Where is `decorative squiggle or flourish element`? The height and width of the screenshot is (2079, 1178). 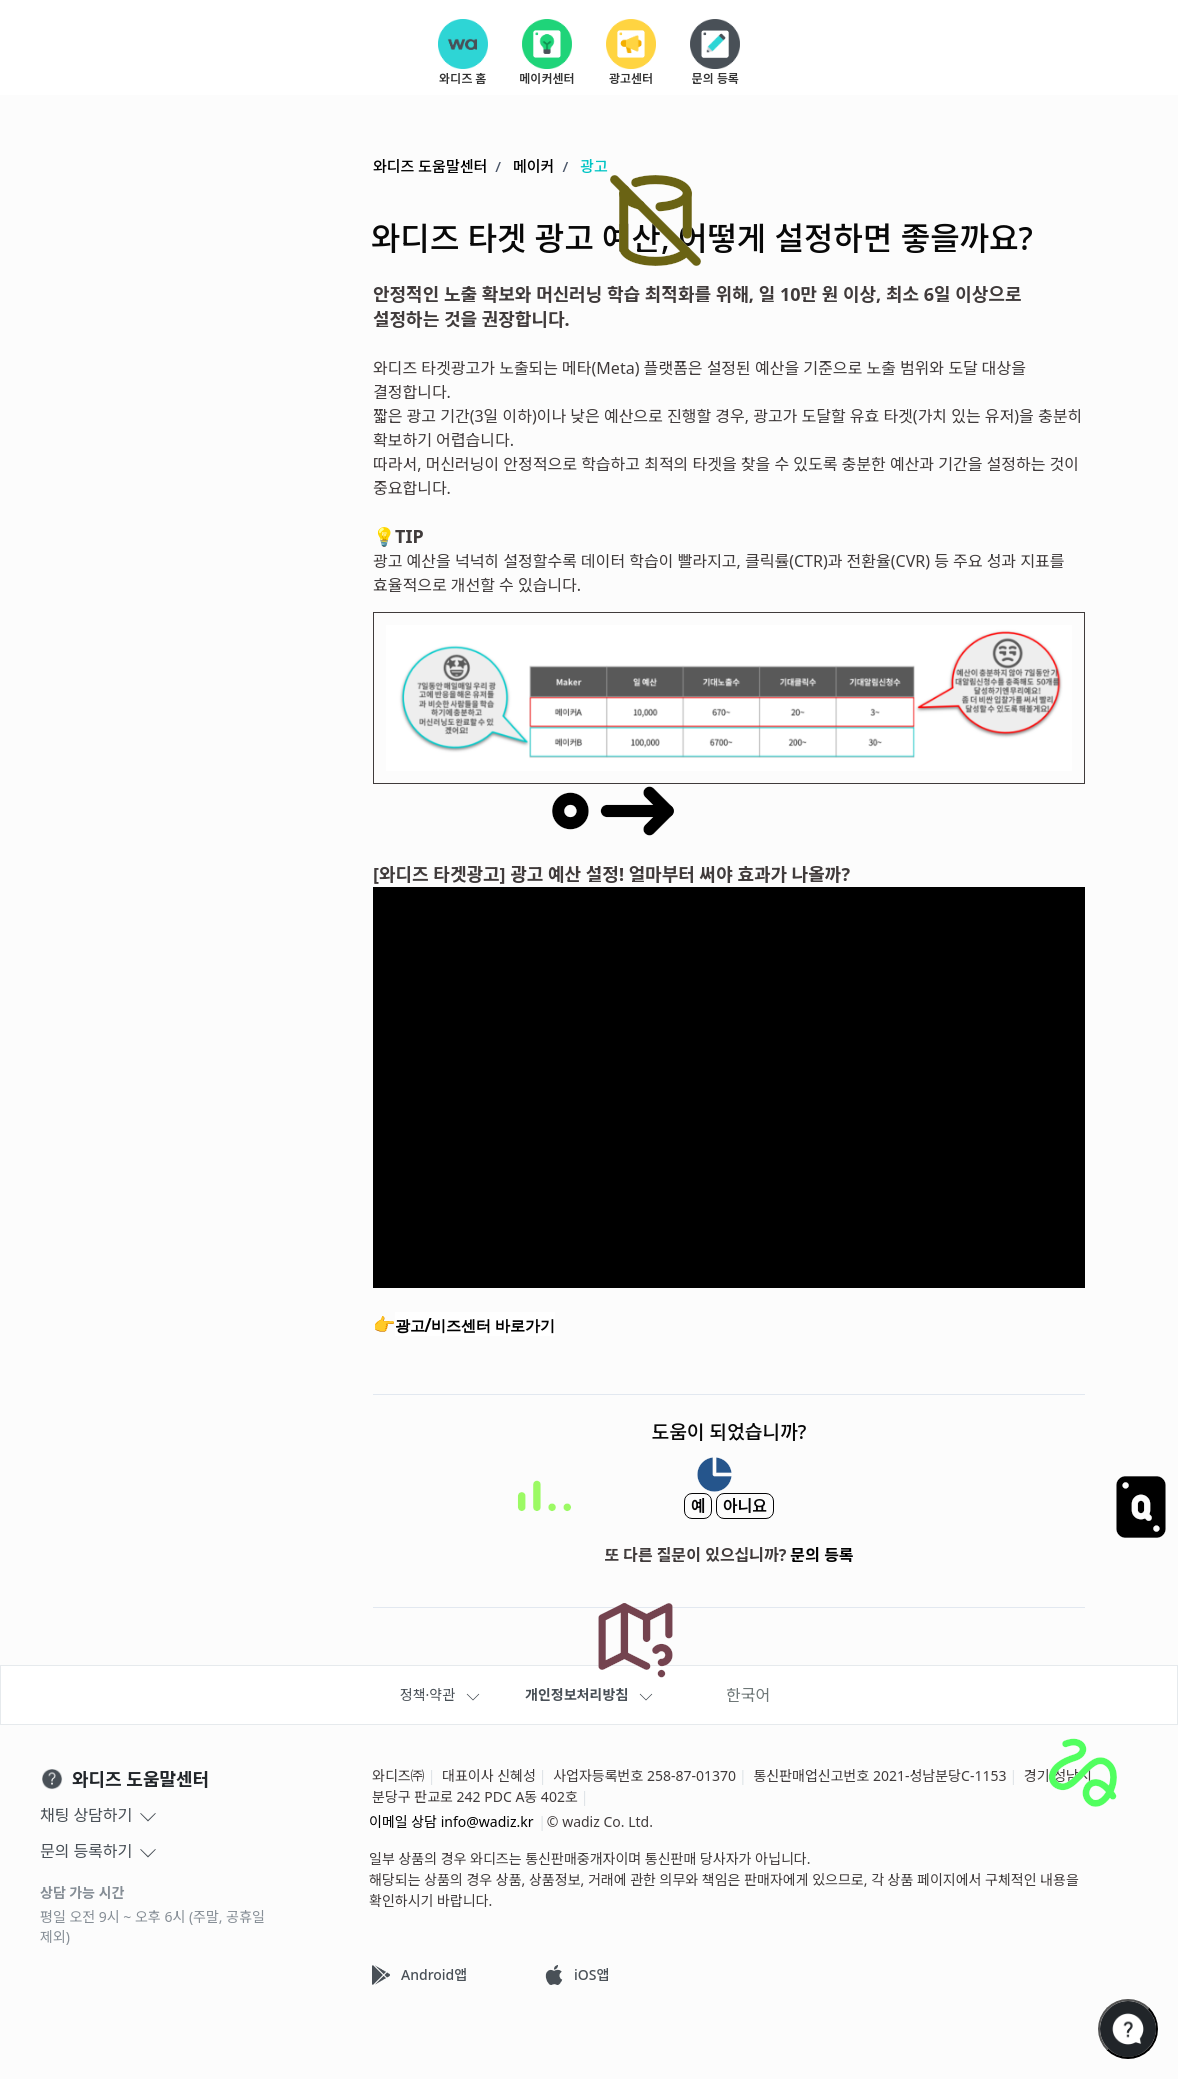
decorative squiggle or flourish element is located at coordinates (1082, 1772).